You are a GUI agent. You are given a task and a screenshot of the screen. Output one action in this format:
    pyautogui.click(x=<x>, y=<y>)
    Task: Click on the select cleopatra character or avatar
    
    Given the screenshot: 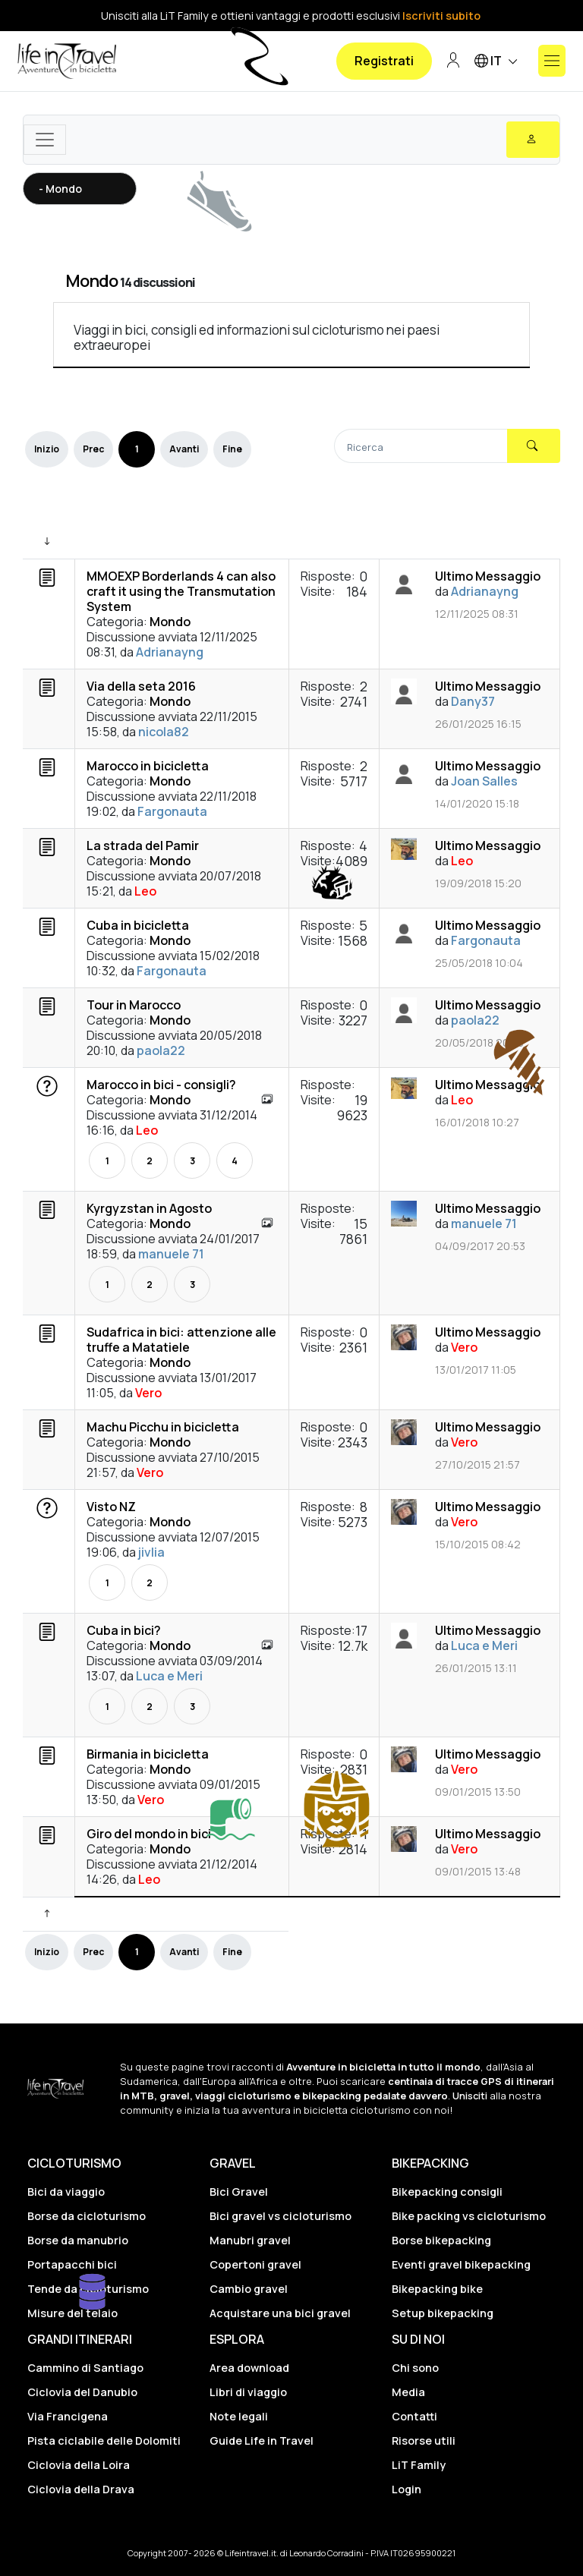 What is the action you would take?
    pyautogui.click(x=336, y=1809)
    